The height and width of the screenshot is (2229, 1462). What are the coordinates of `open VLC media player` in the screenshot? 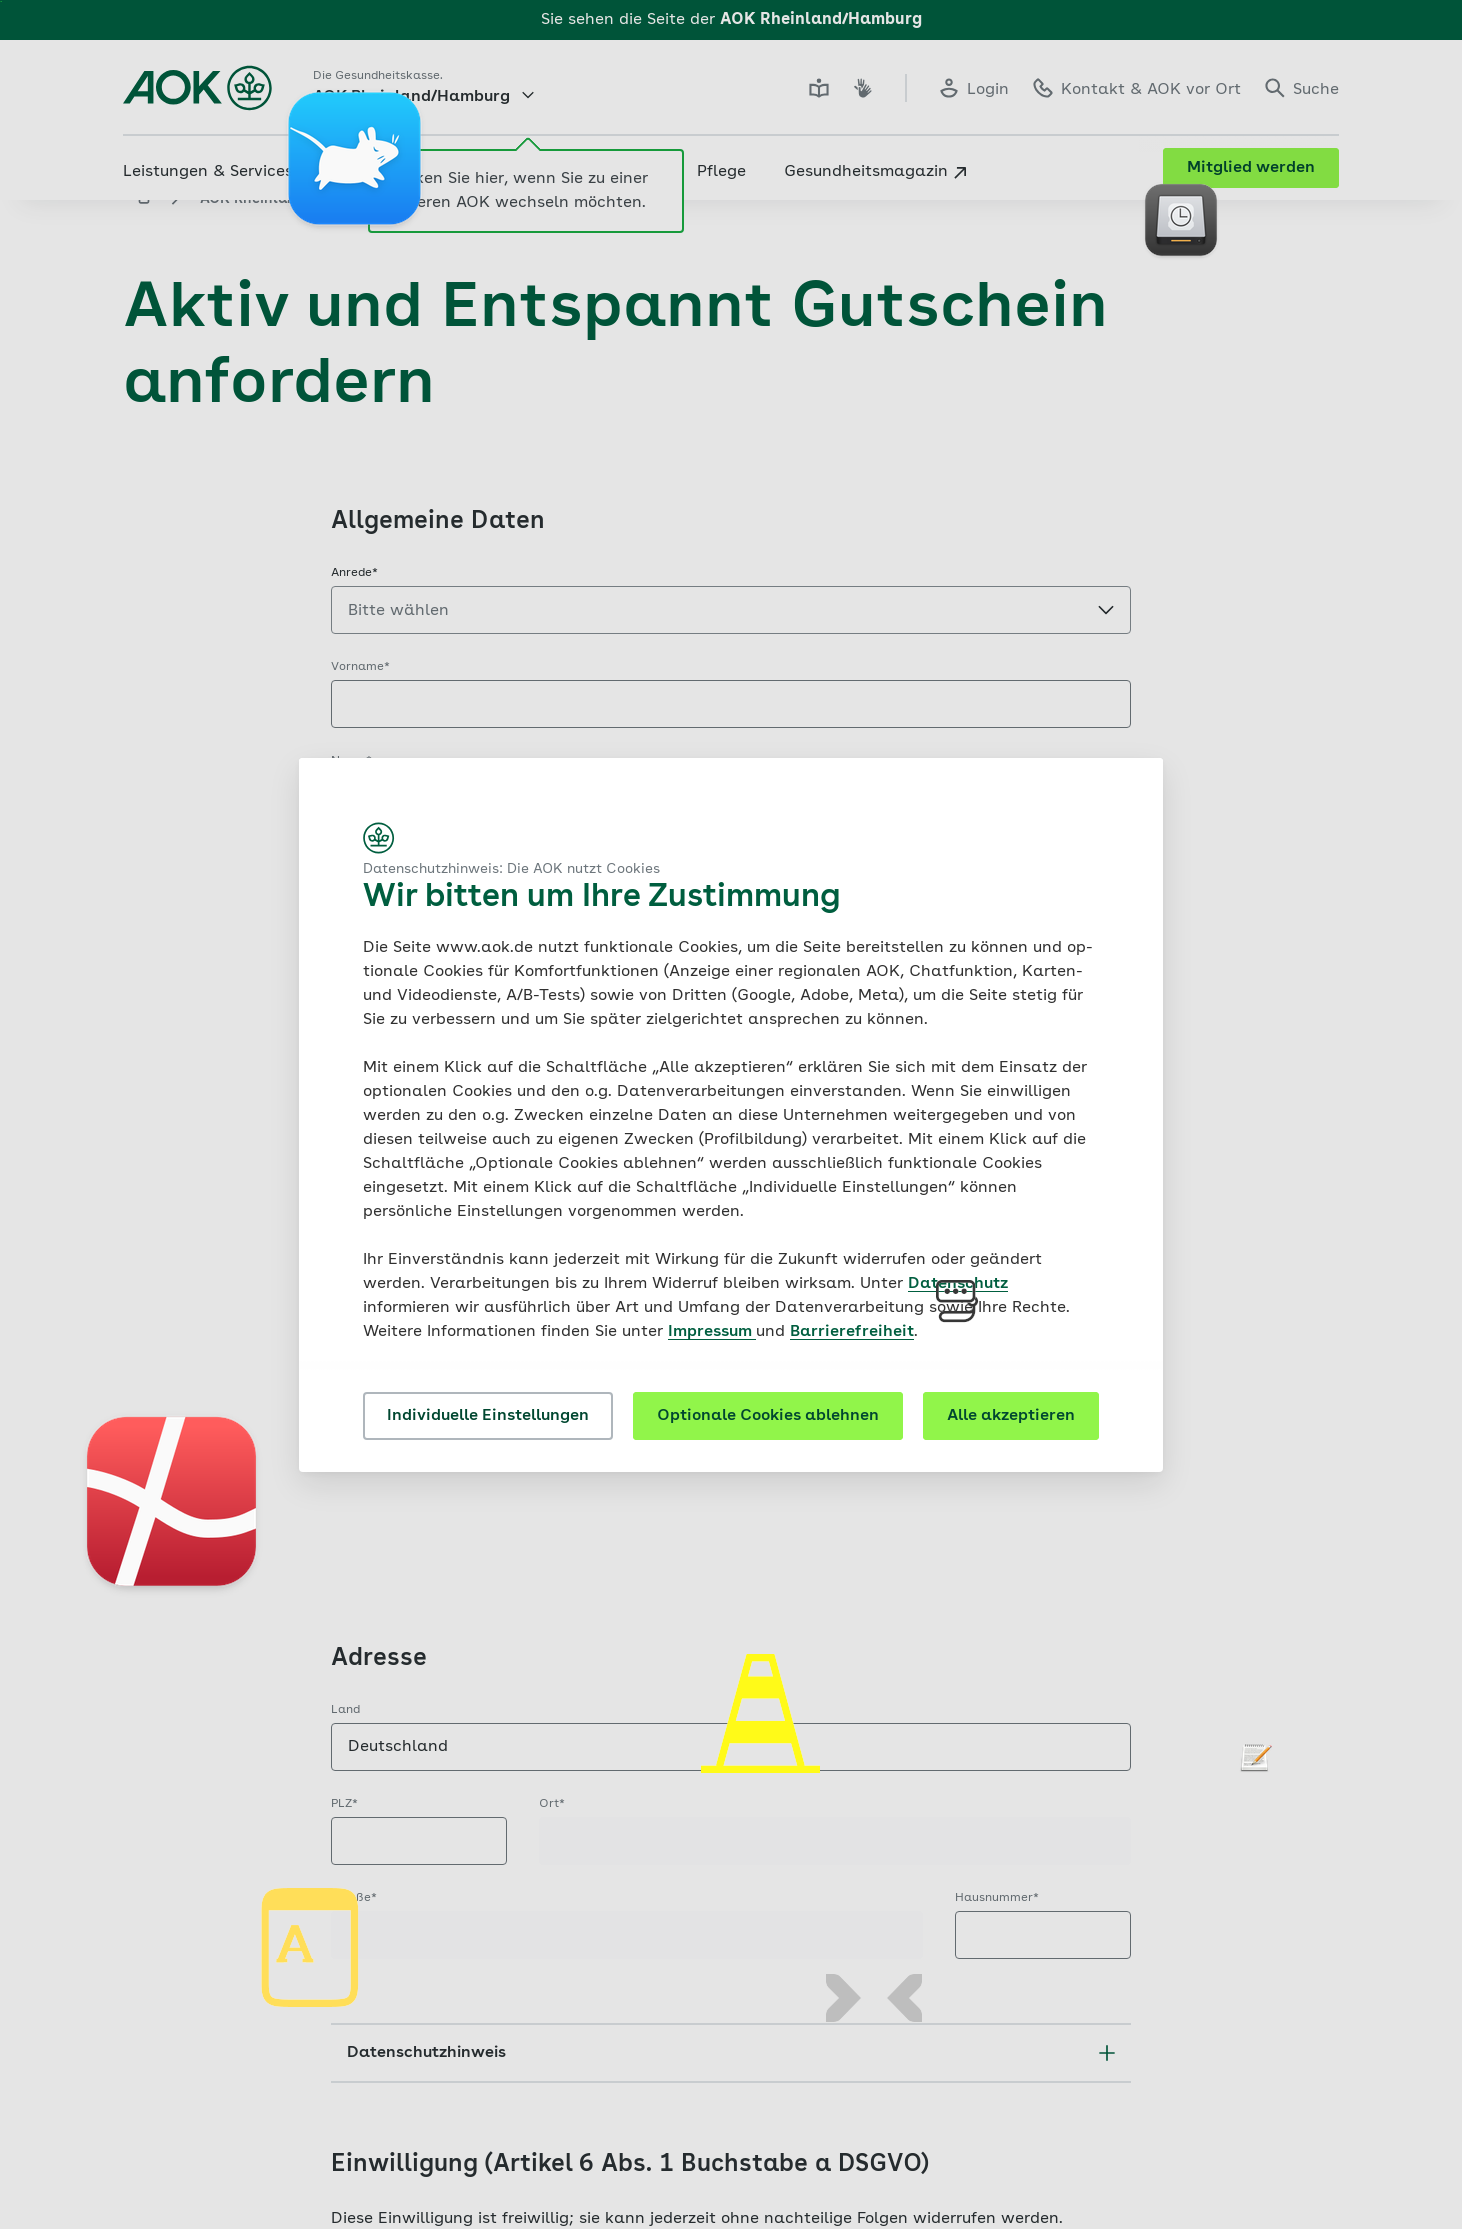 It's located at (760, 1713).